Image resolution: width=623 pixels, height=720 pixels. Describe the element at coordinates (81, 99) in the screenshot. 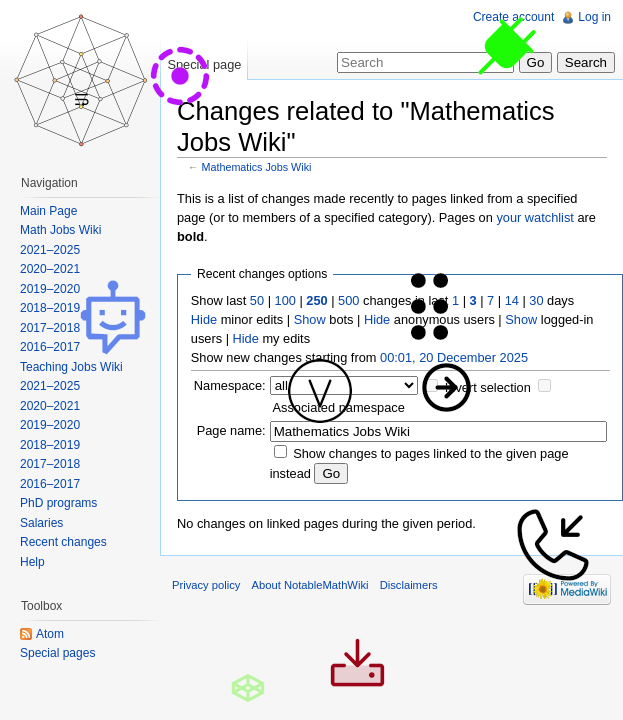

I see `toggle text wrapping in a document` at that location.